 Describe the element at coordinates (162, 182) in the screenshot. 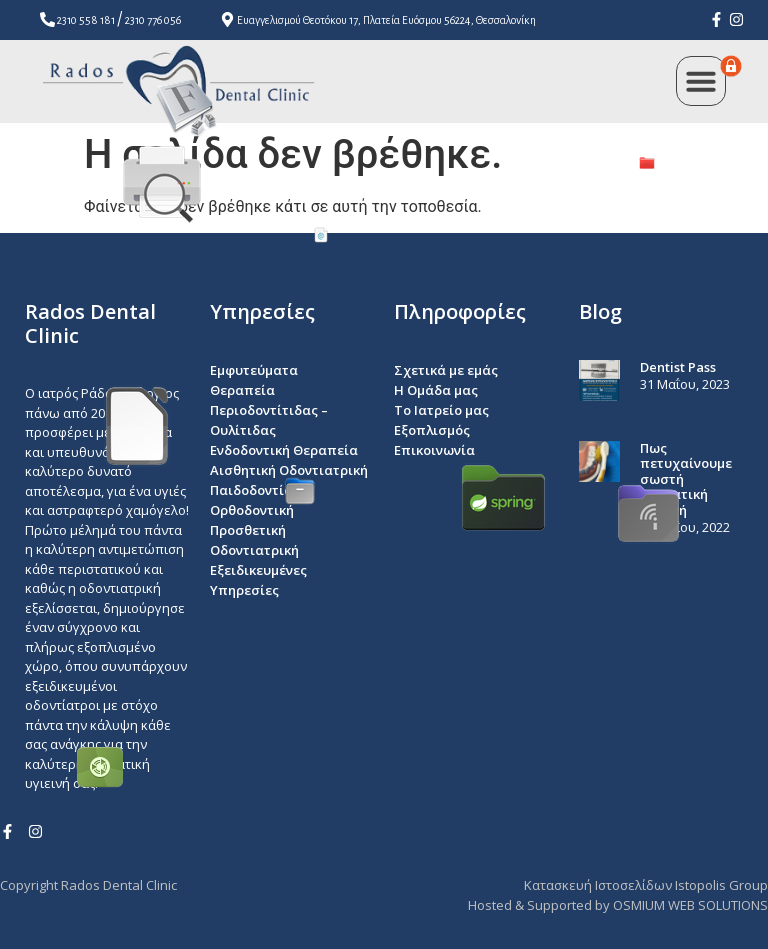

I see `preview document before printing` at that location.